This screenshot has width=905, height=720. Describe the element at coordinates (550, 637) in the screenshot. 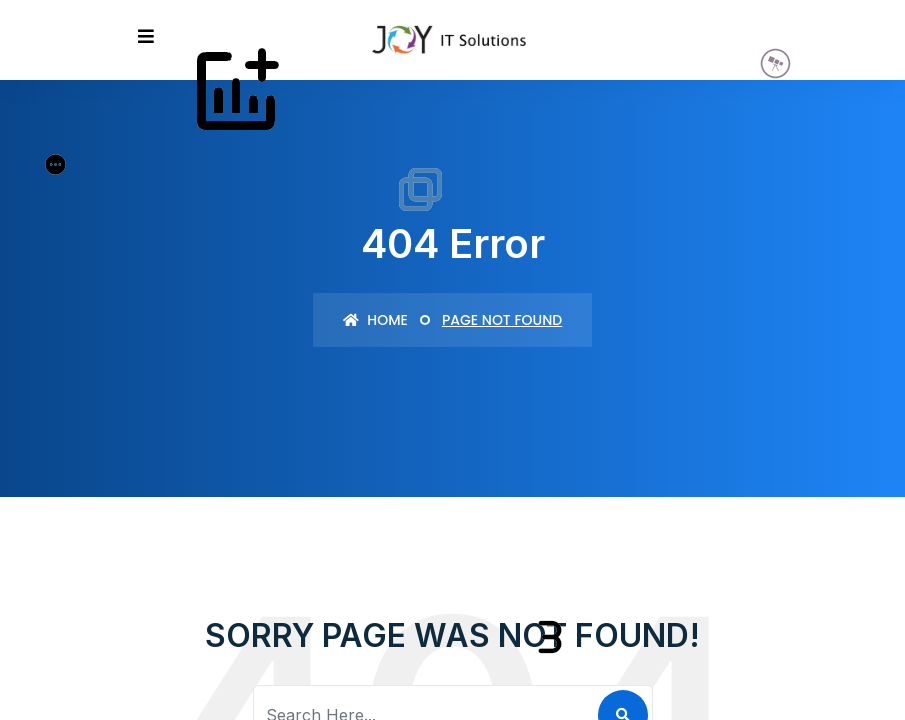

I see `indicates the number 3 in a list or count` at that location.